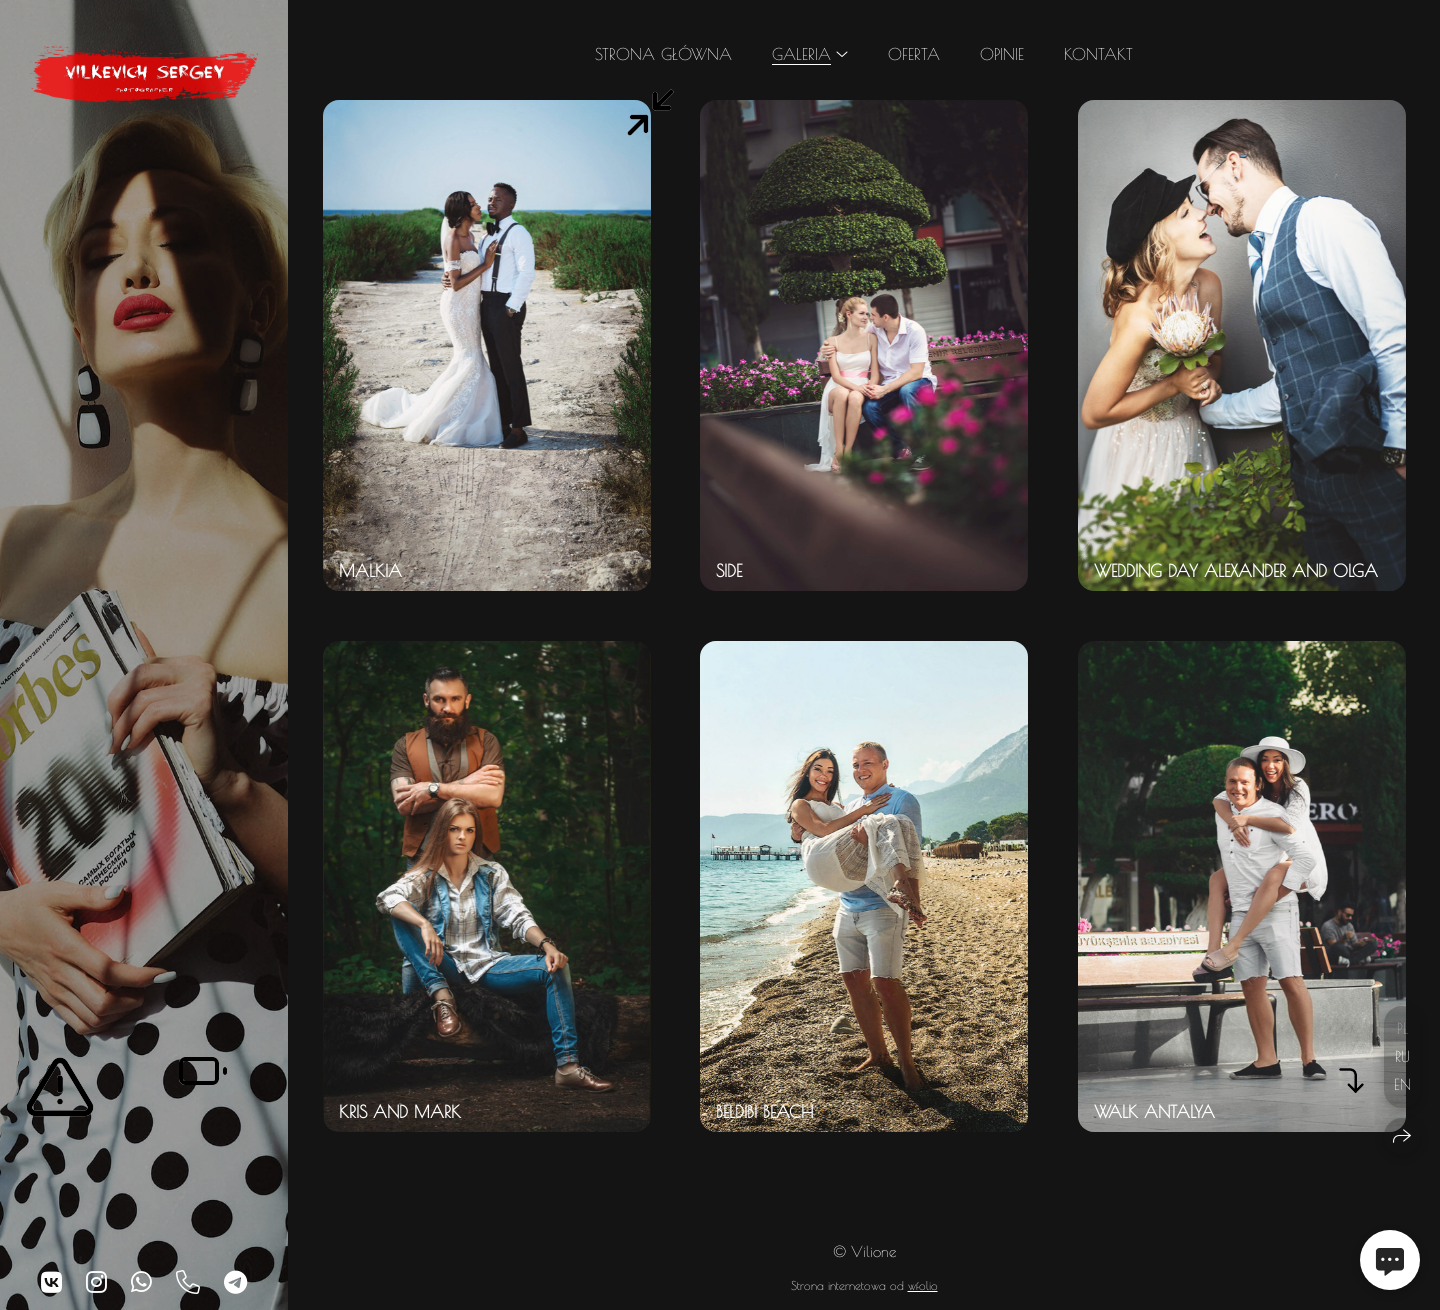  I want to click on warning or caution indicator, so click(60, 1087).